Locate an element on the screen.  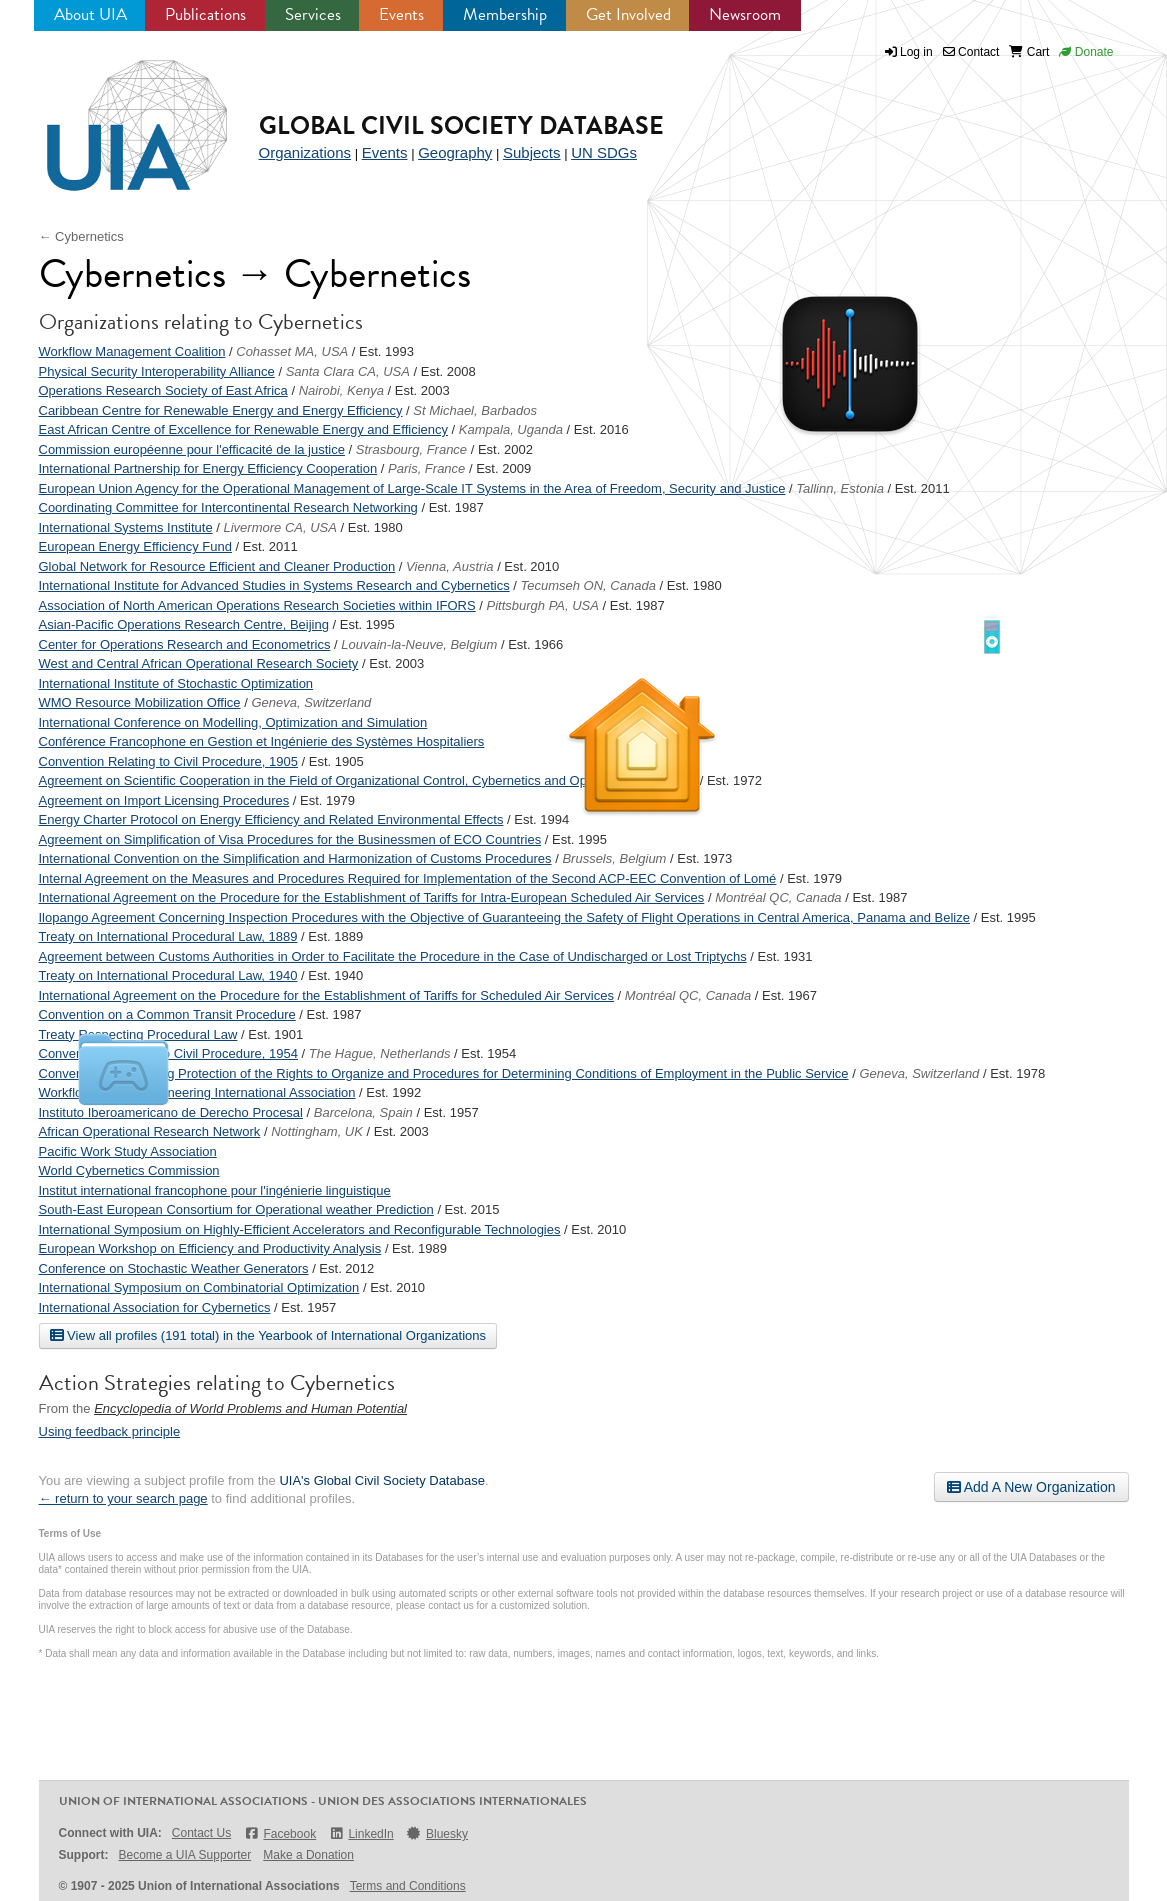
open your games folder is located at coordinates (123, 1069).